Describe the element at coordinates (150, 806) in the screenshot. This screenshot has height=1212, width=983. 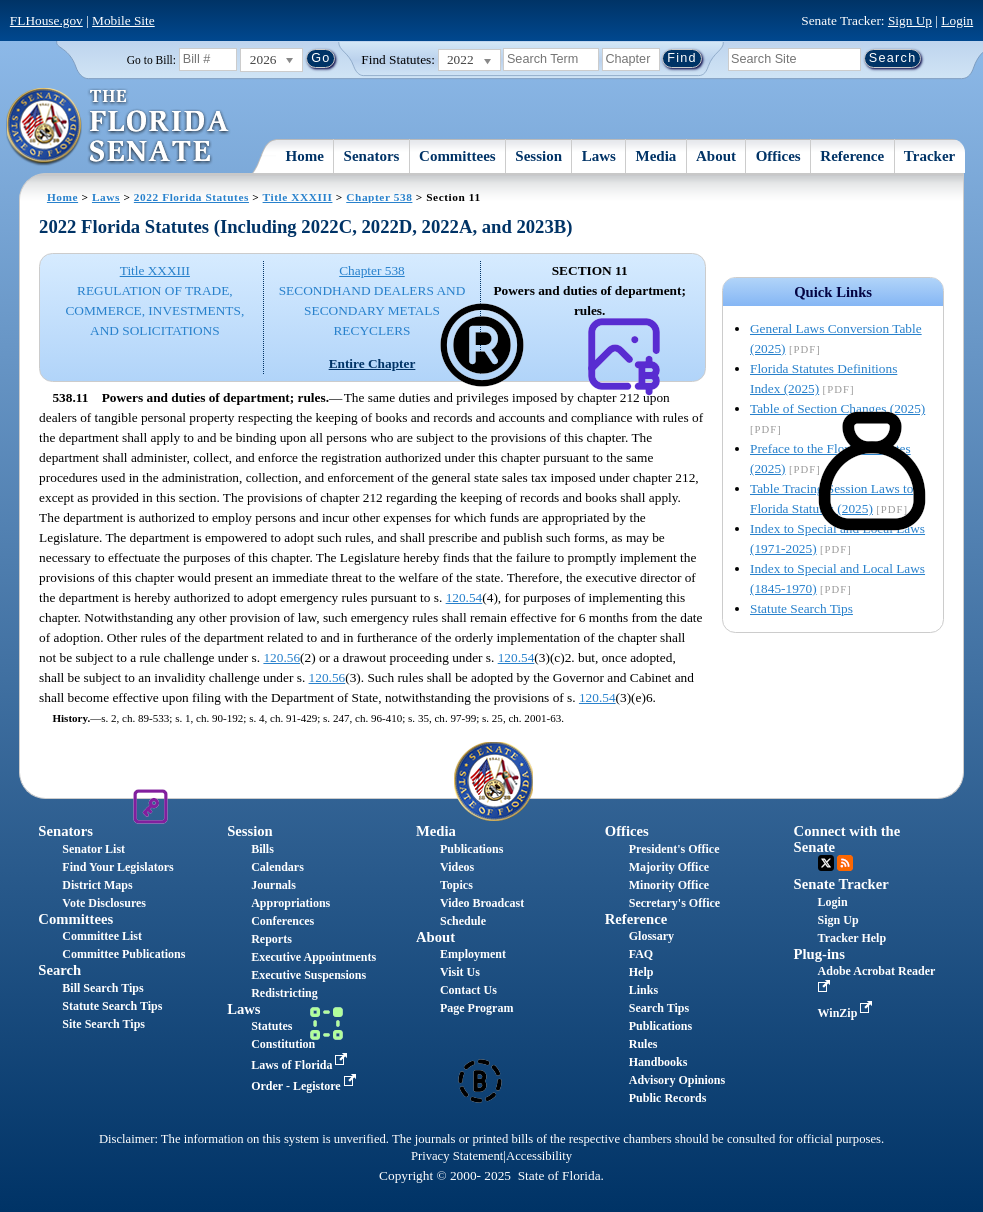
I see `access security or authentication settings` at that location.